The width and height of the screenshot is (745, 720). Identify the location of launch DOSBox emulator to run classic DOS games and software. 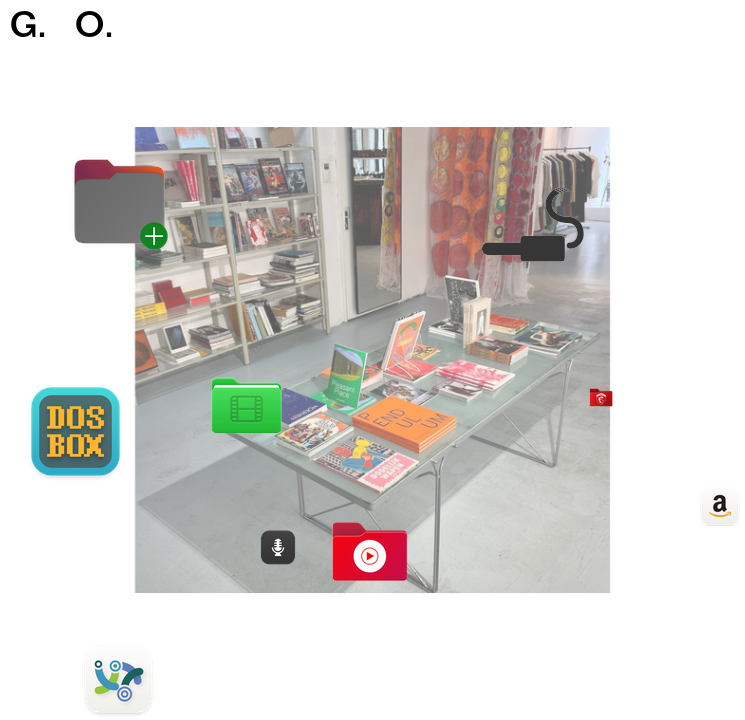
(75, 431).